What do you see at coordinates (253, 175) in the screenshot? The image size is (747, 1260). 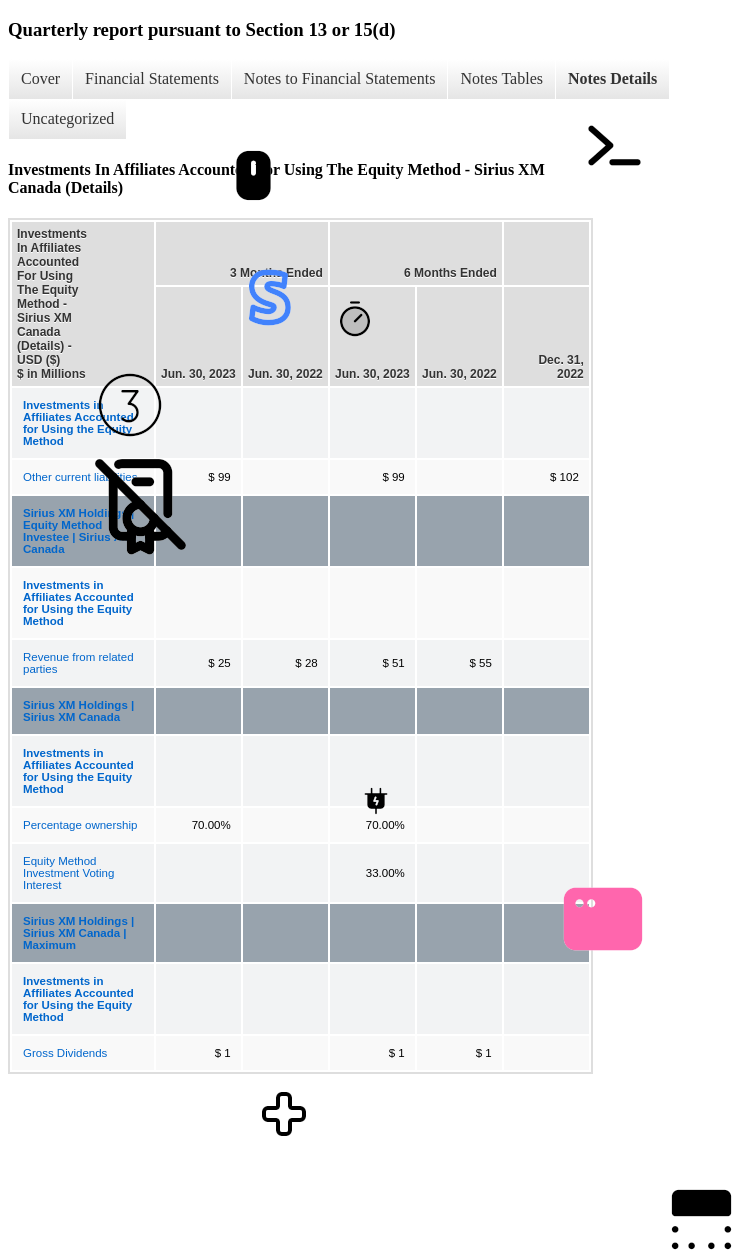 I see `adjust mouse or pointer settings` at bounding box center [253, 175].